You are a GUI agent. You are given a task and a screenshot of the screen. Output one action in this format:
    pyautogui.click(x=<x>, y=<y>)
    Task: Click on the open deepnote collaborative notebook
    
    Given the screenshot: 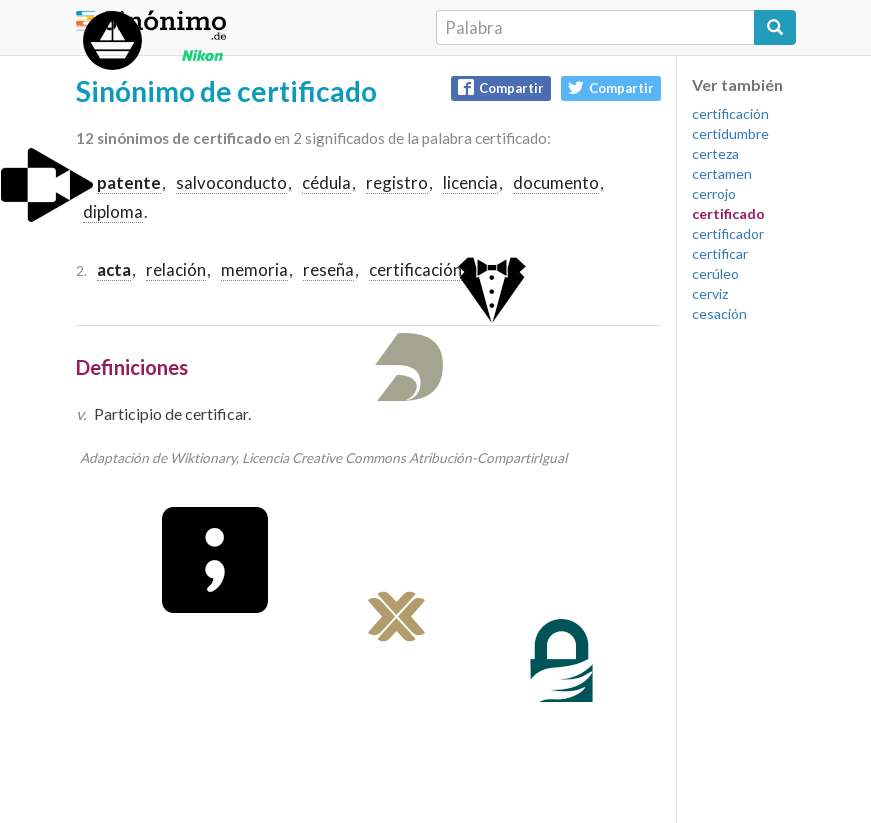 What is the action you would take?
    pyautogui.click(x=409, y=367)
    